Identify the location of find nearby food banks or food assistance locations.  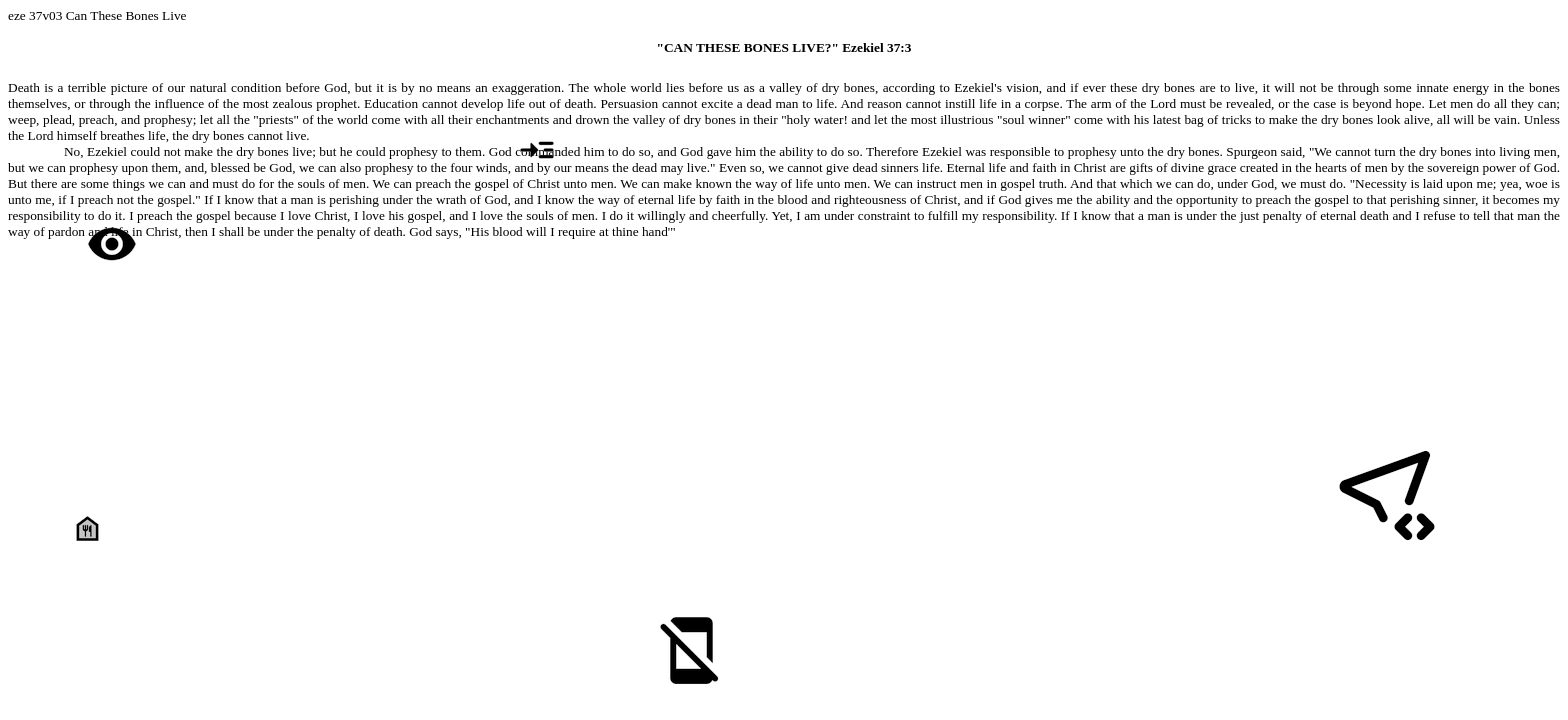
(87, 528).